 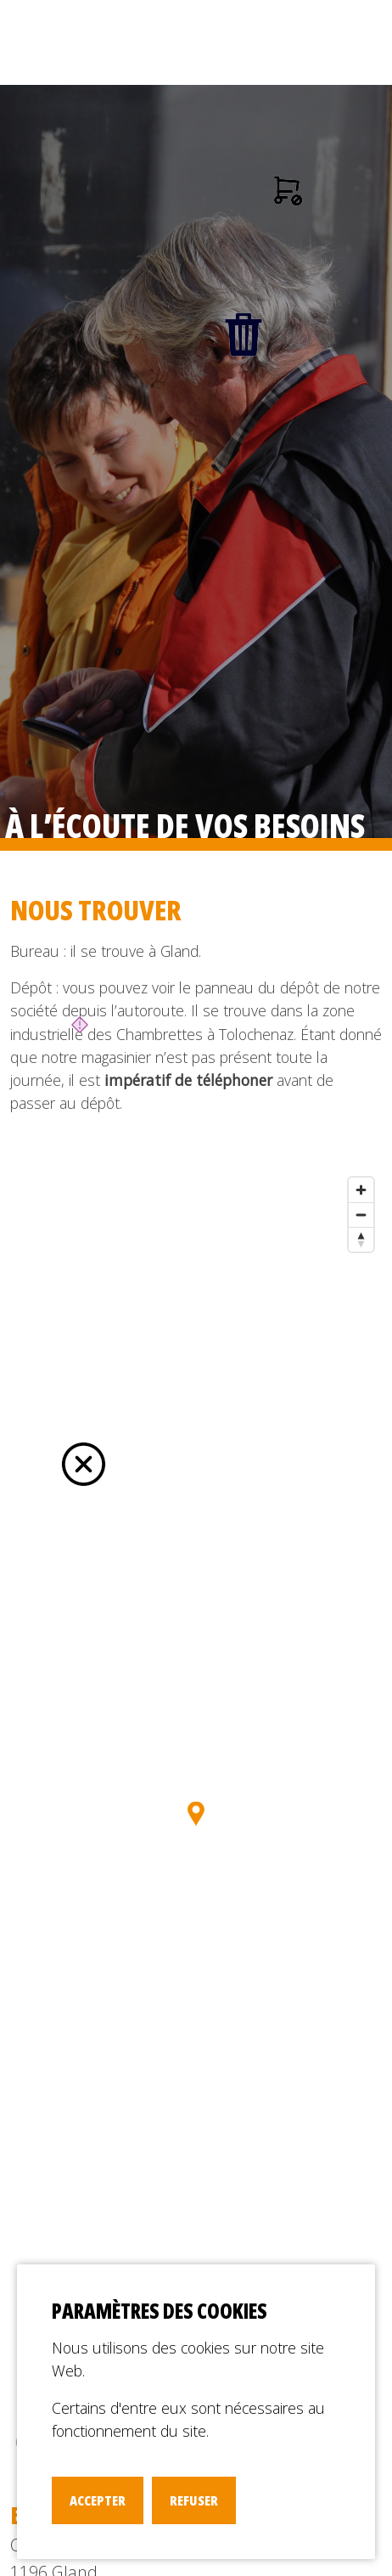 I want to click on close or dismiss a dialog, so click(x=83, y=1464).